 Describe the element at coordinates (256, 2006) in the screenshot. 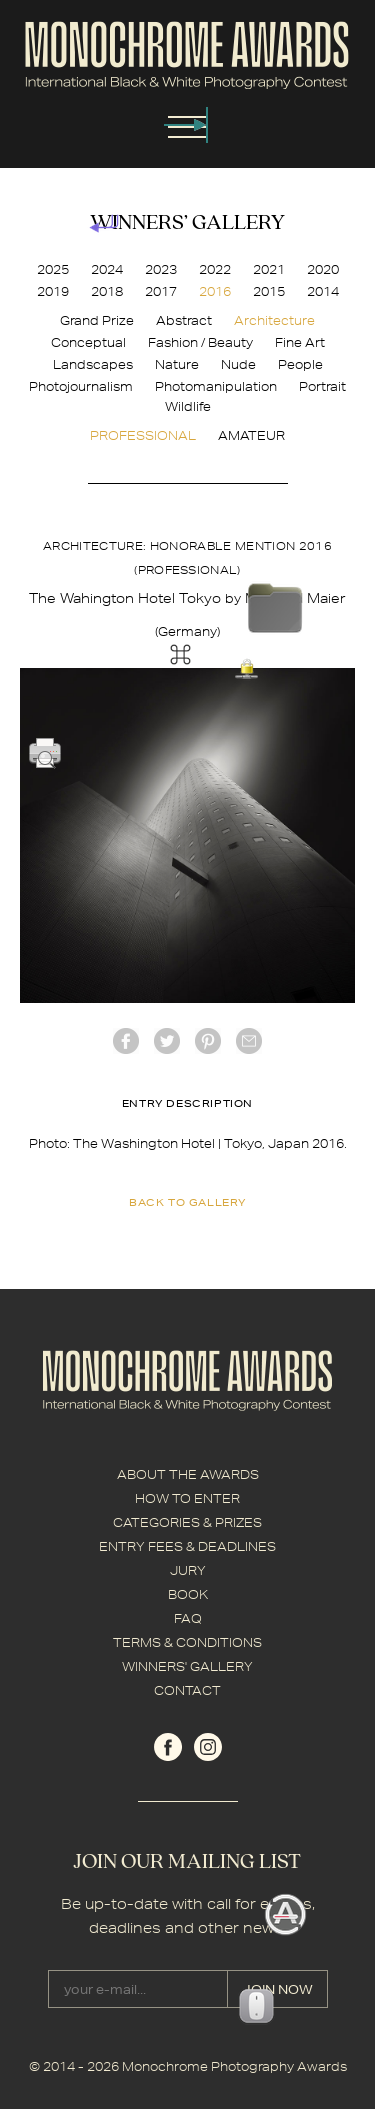

I see `open mouse settings and preferences` at that location.